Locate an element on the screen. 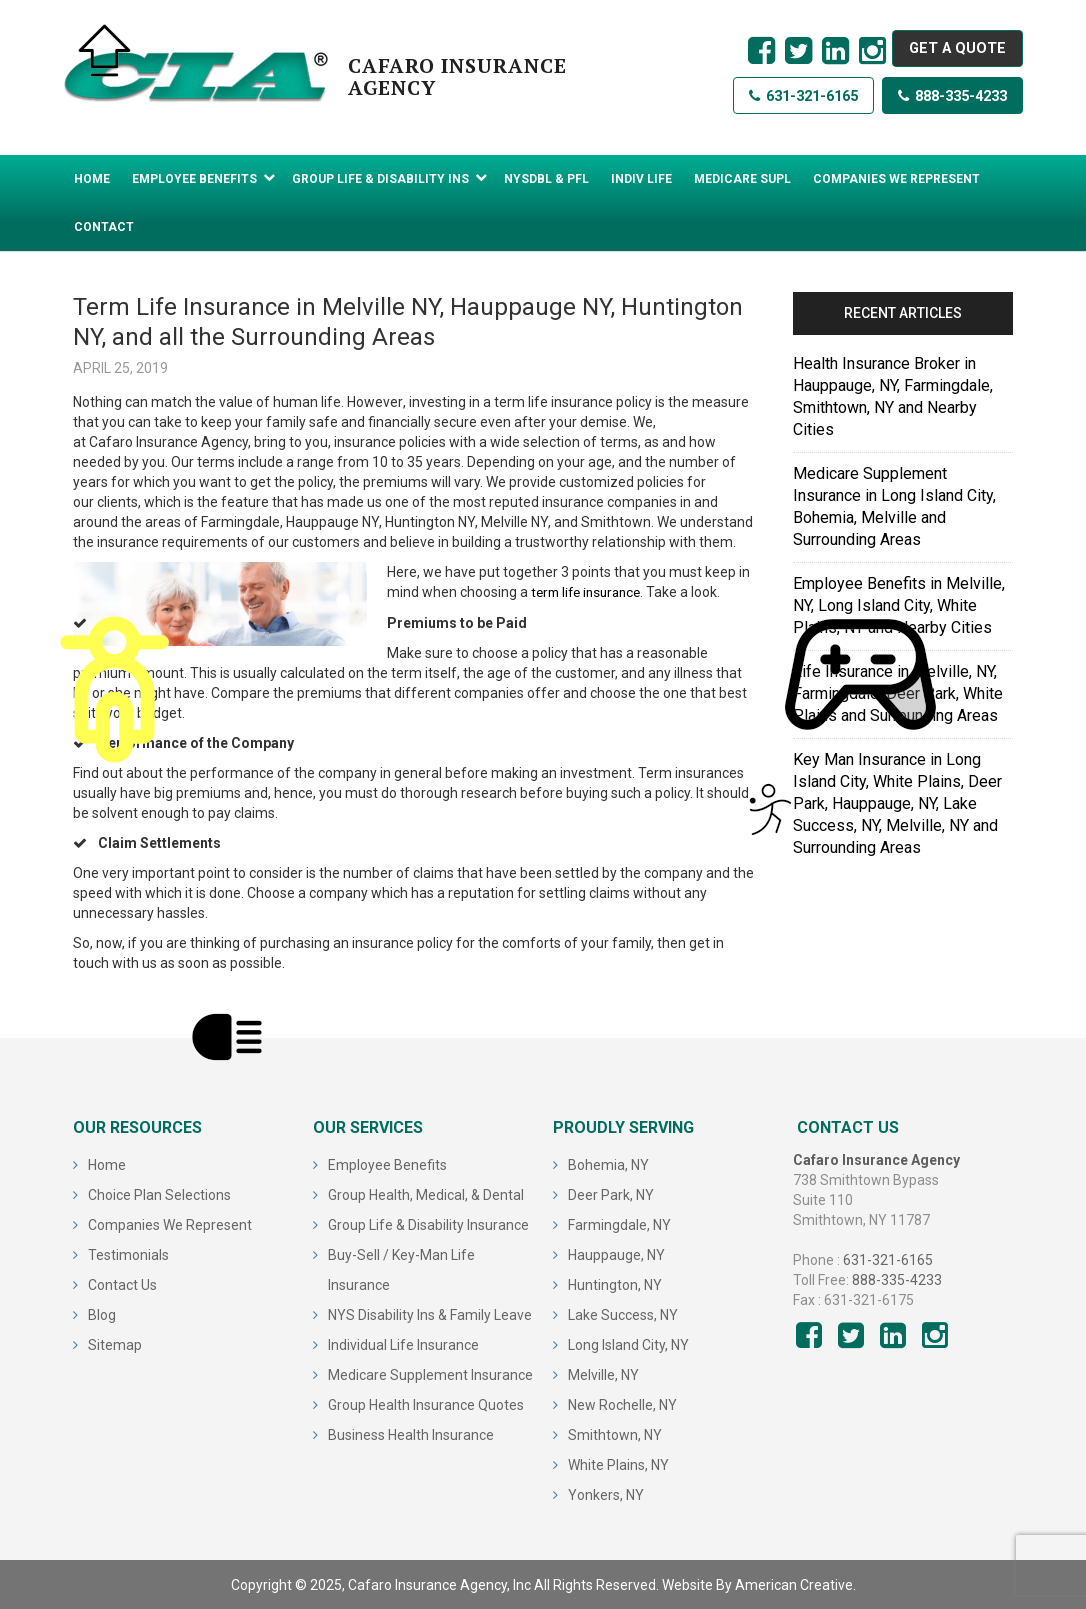 The width and height of the screenshot is (1086, 1609). select moped or scooter as transportation mode is located at coordinates (114, 689).